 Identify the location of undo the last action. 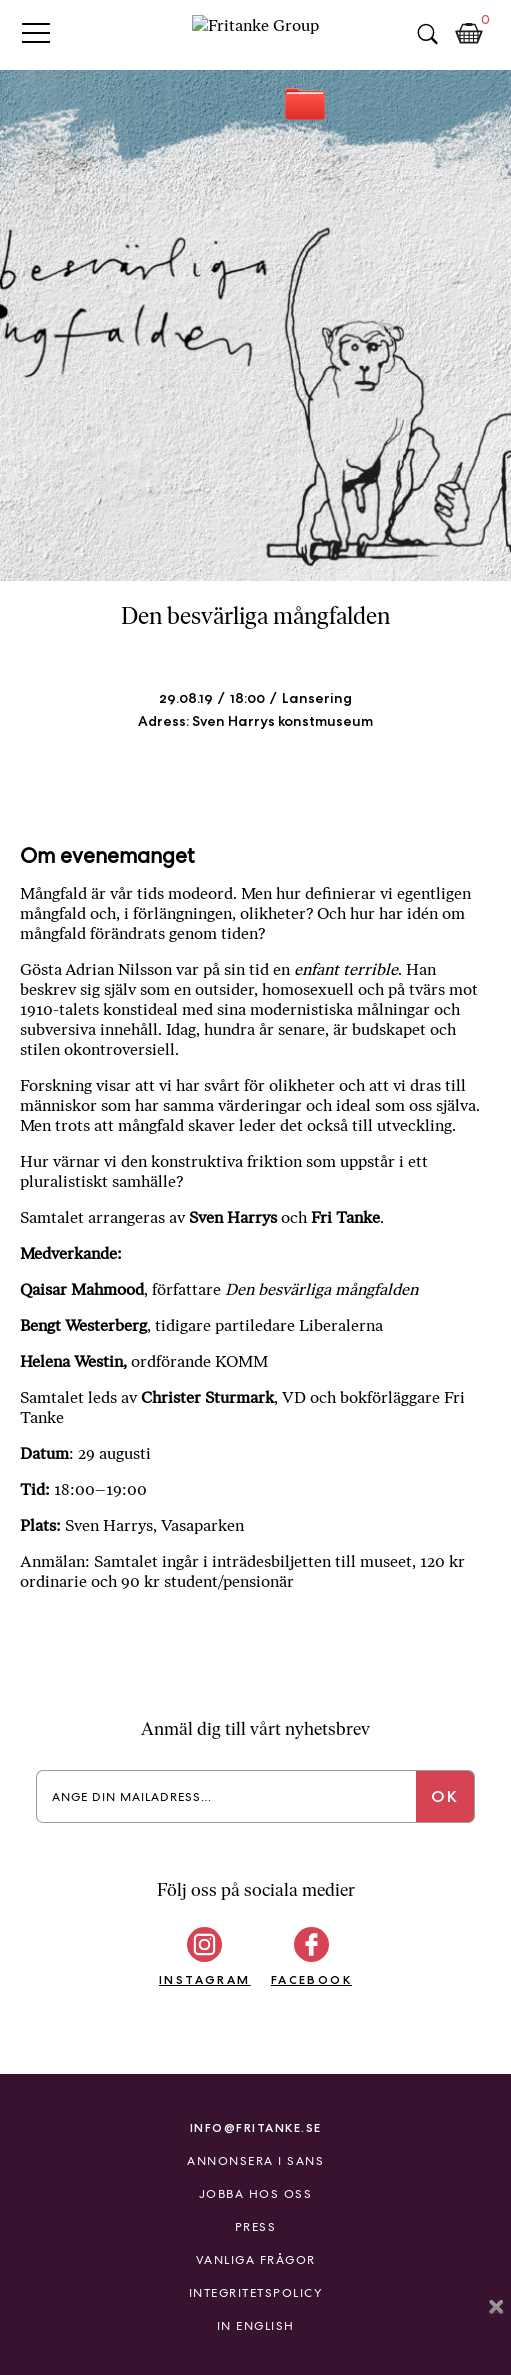
(385, 325).